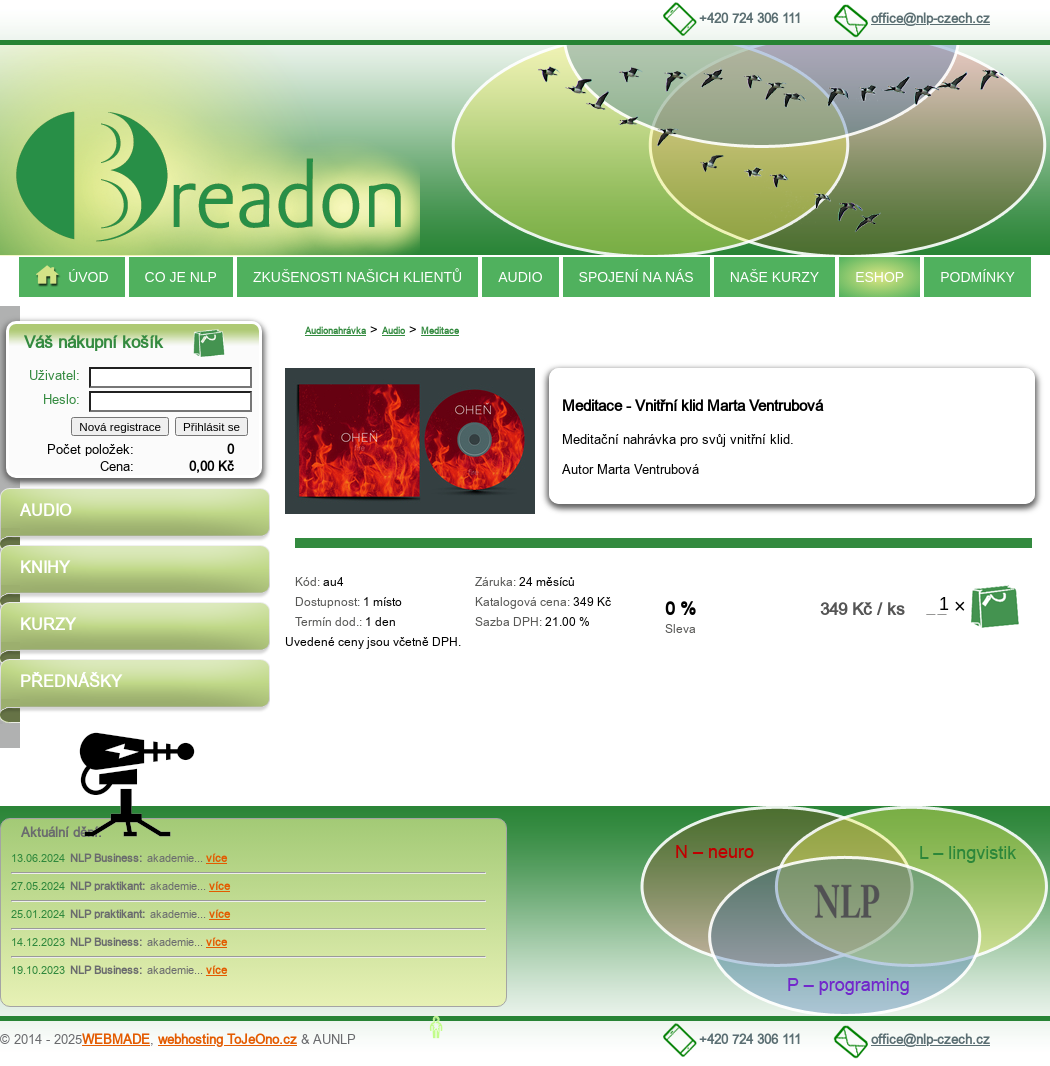  I want to click on indicates internal damage or injury status, so click(436, 1027).